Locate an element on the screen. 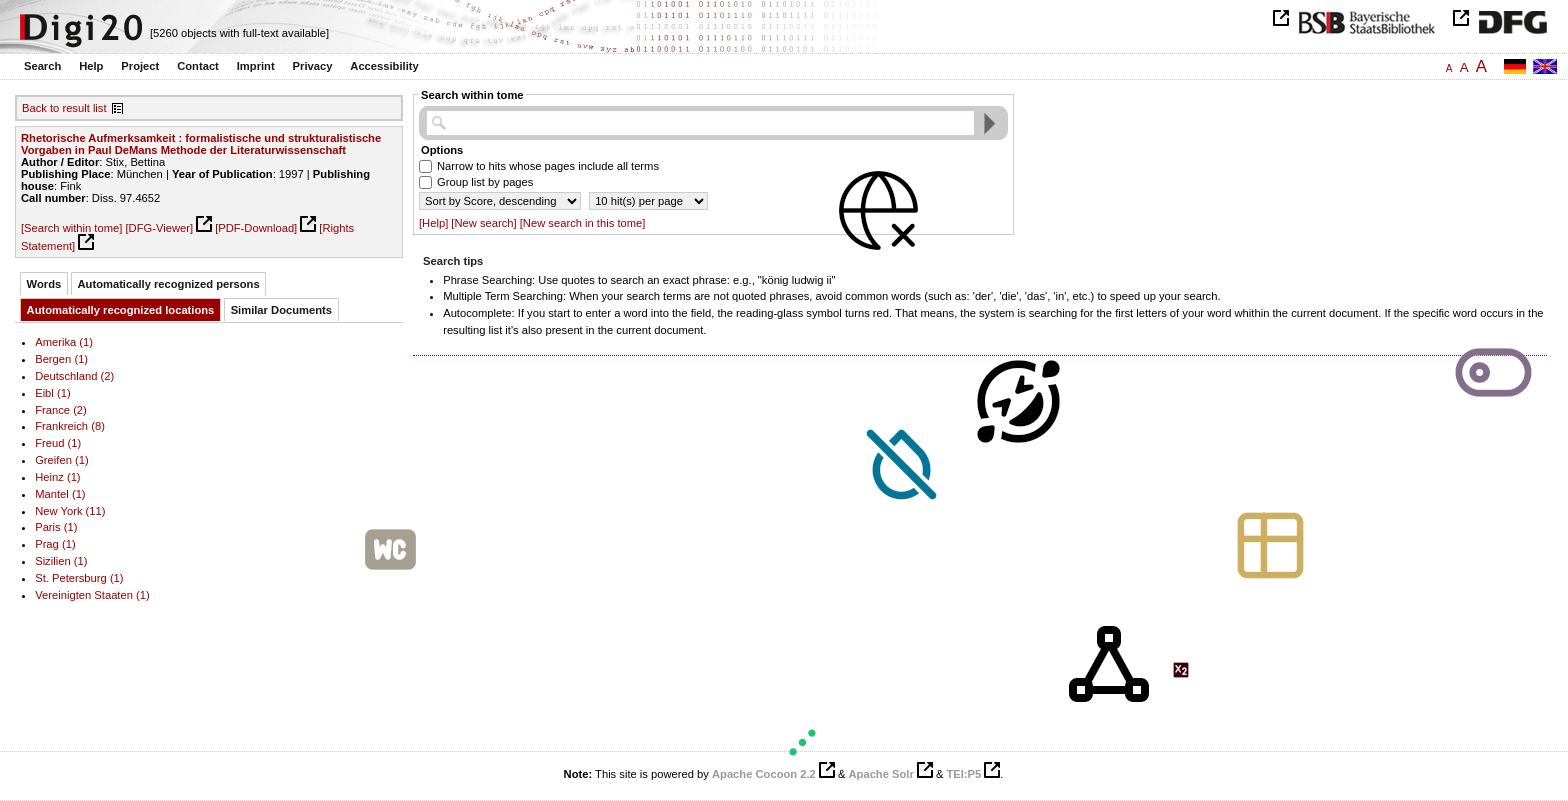 Image resolution: width=1568 pixels, height=801 pixels. insert a table with customizable borders is located at coordinates (1270, 545).